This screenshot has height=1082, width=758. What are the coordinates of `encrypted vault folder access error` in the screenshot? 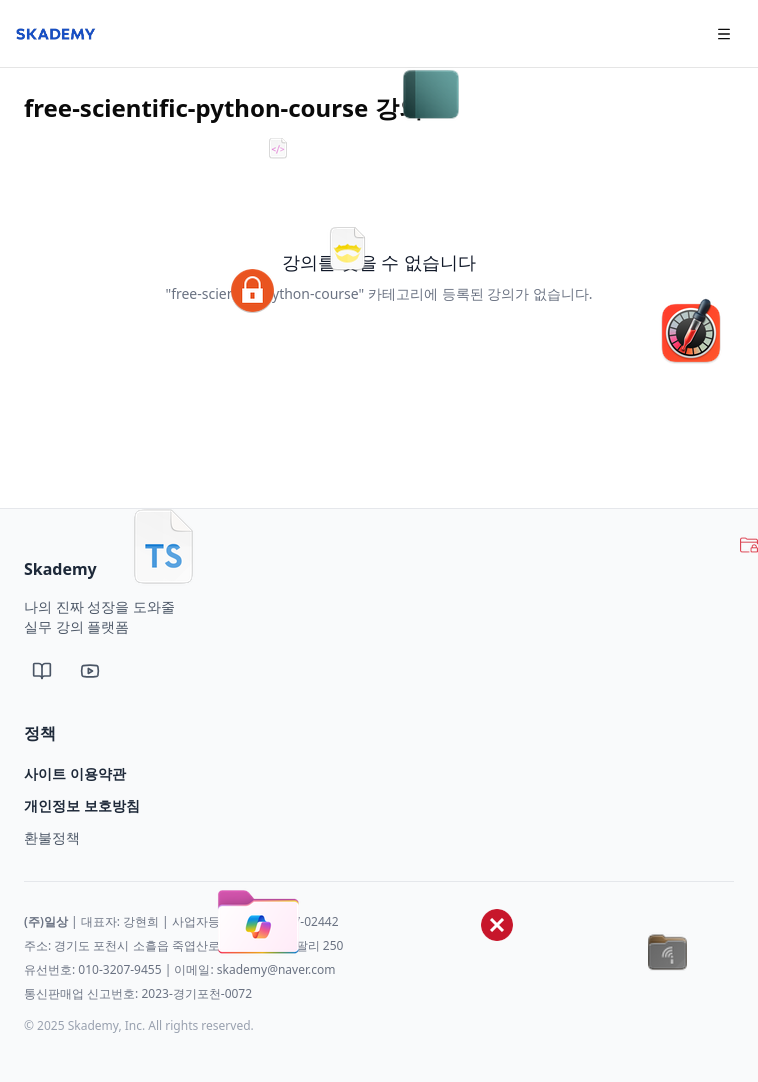 It's located at (749, 545).